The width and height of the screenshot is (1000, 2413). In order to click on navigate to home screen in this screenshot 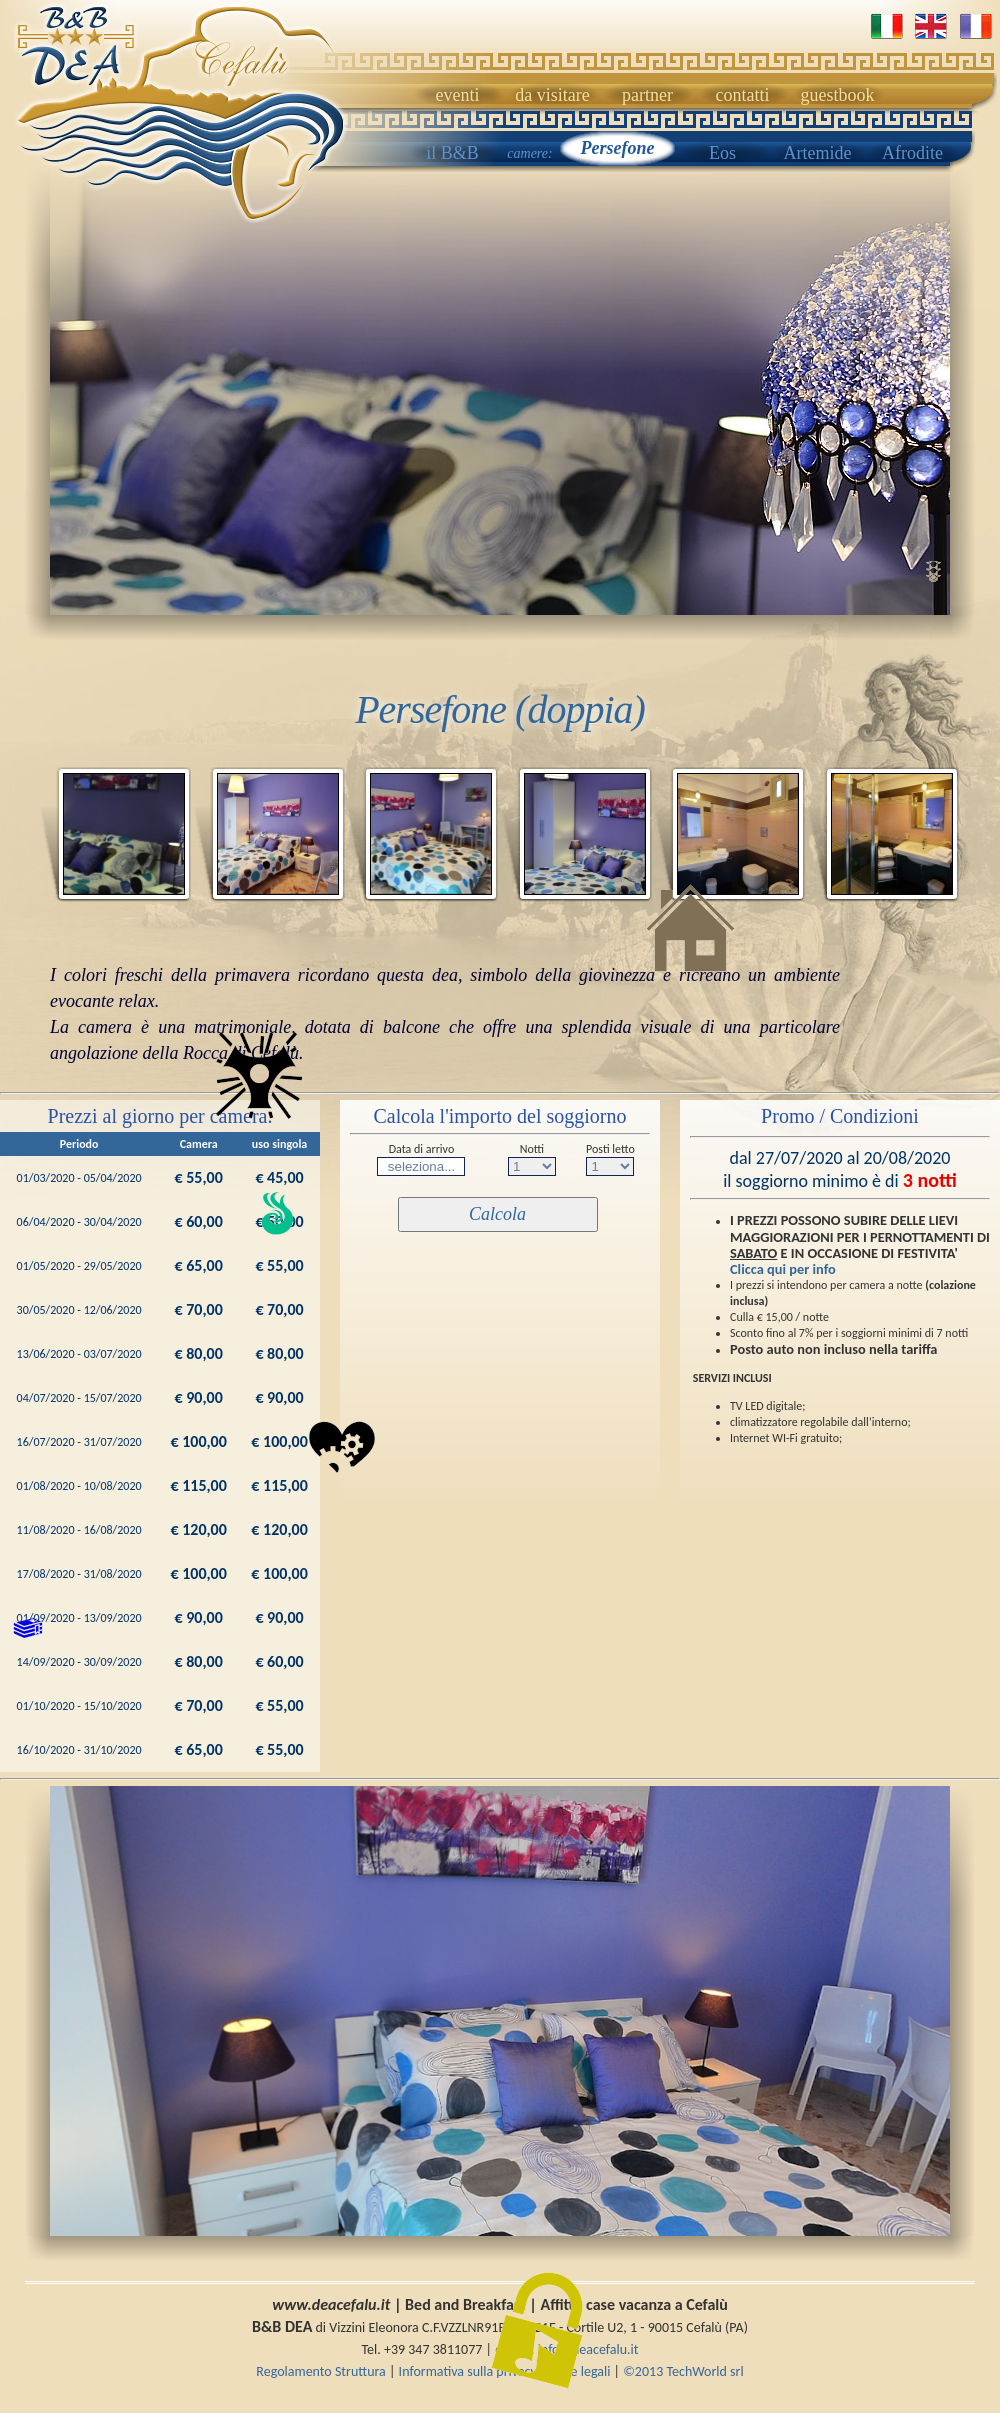, I will do `click(690, 928)`.